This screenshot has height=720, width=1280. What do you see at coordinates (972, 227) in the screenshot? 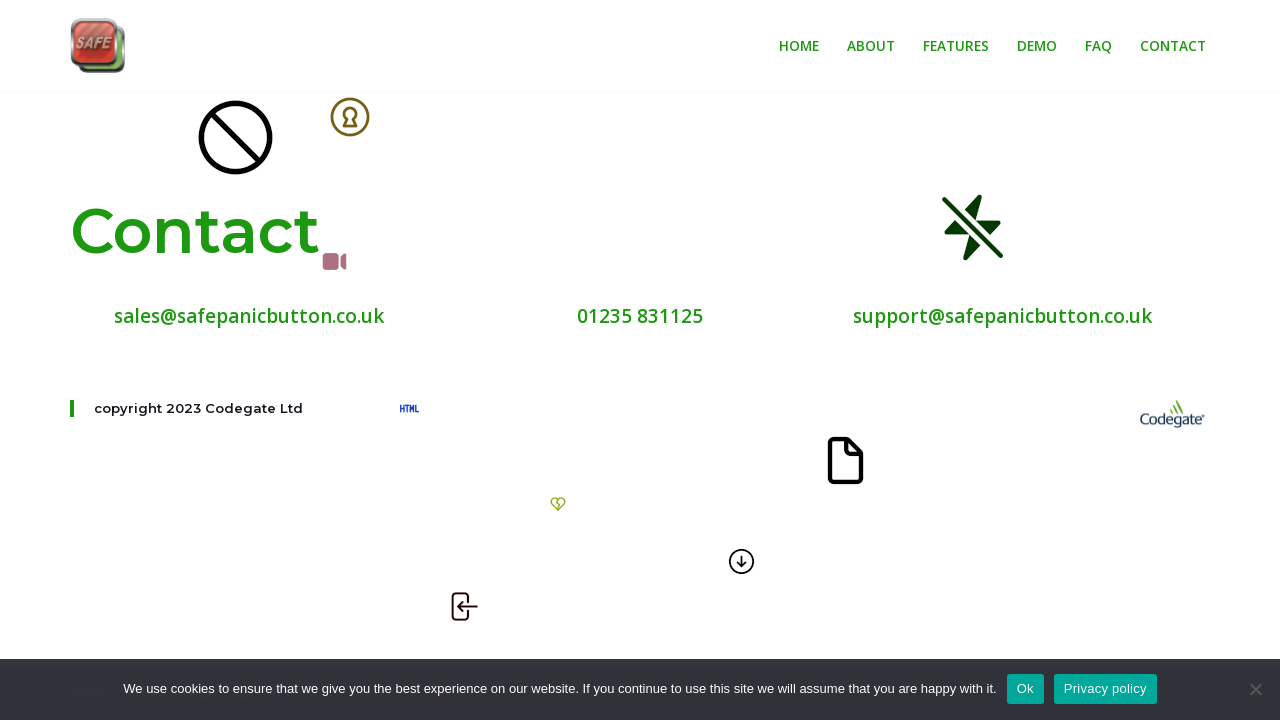
I see `flash or lightning feature disabled` at bounding box center [972, 227].